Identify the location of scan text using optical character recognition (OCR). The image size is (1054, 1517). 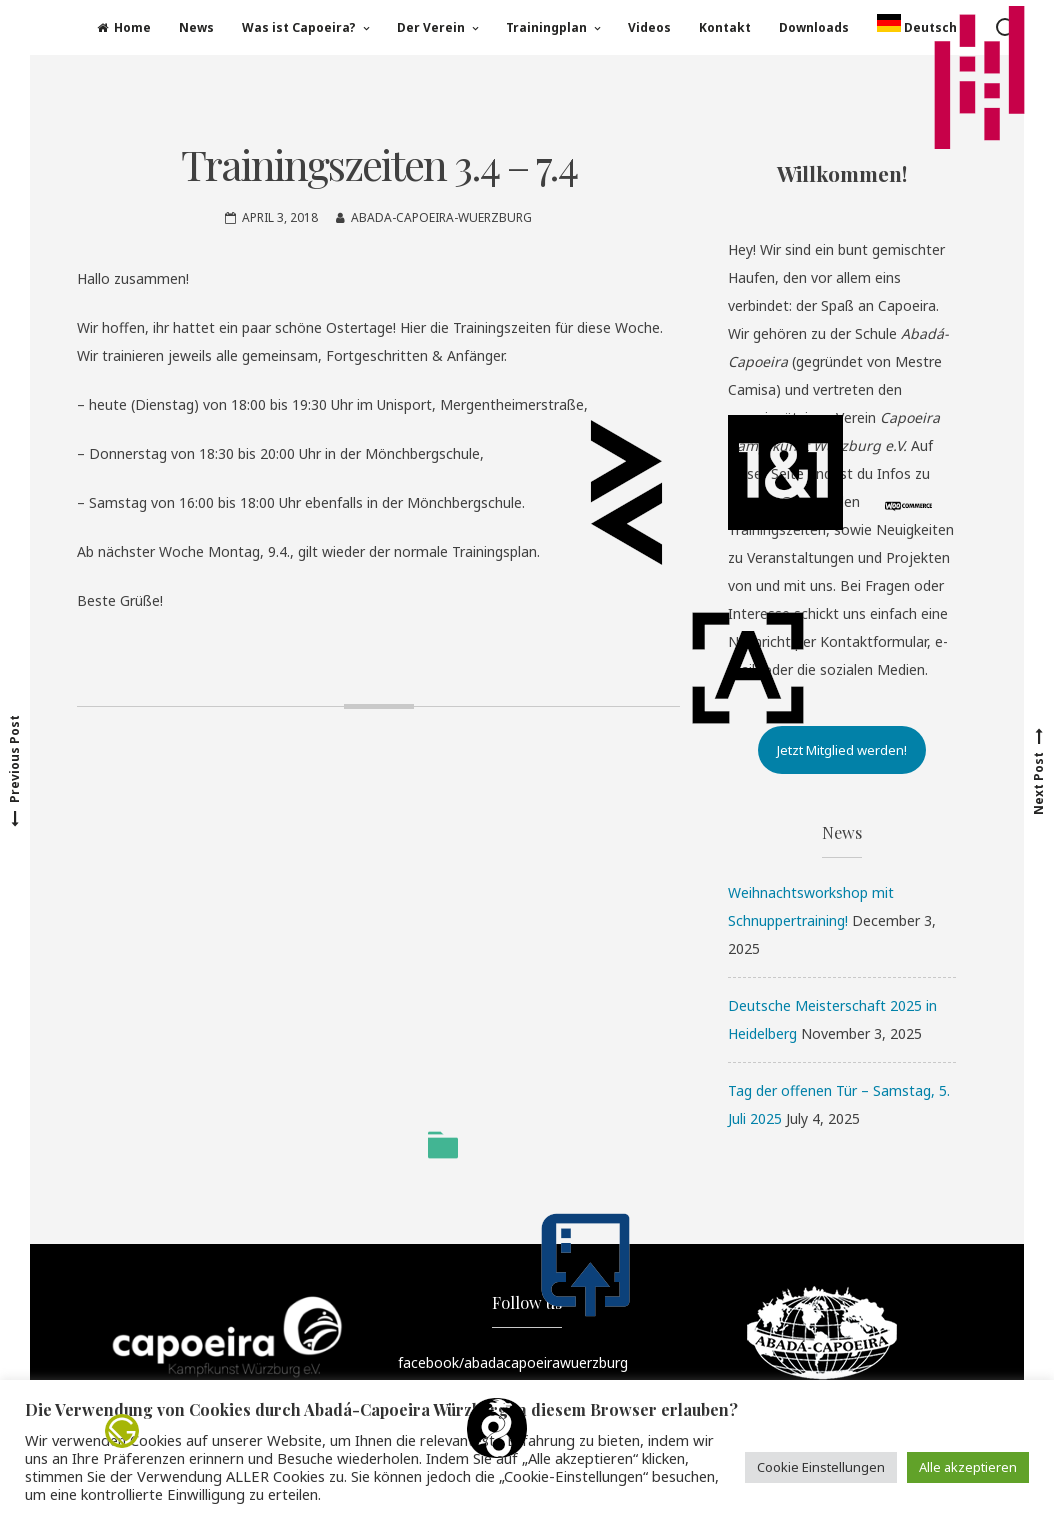
(748, 668).